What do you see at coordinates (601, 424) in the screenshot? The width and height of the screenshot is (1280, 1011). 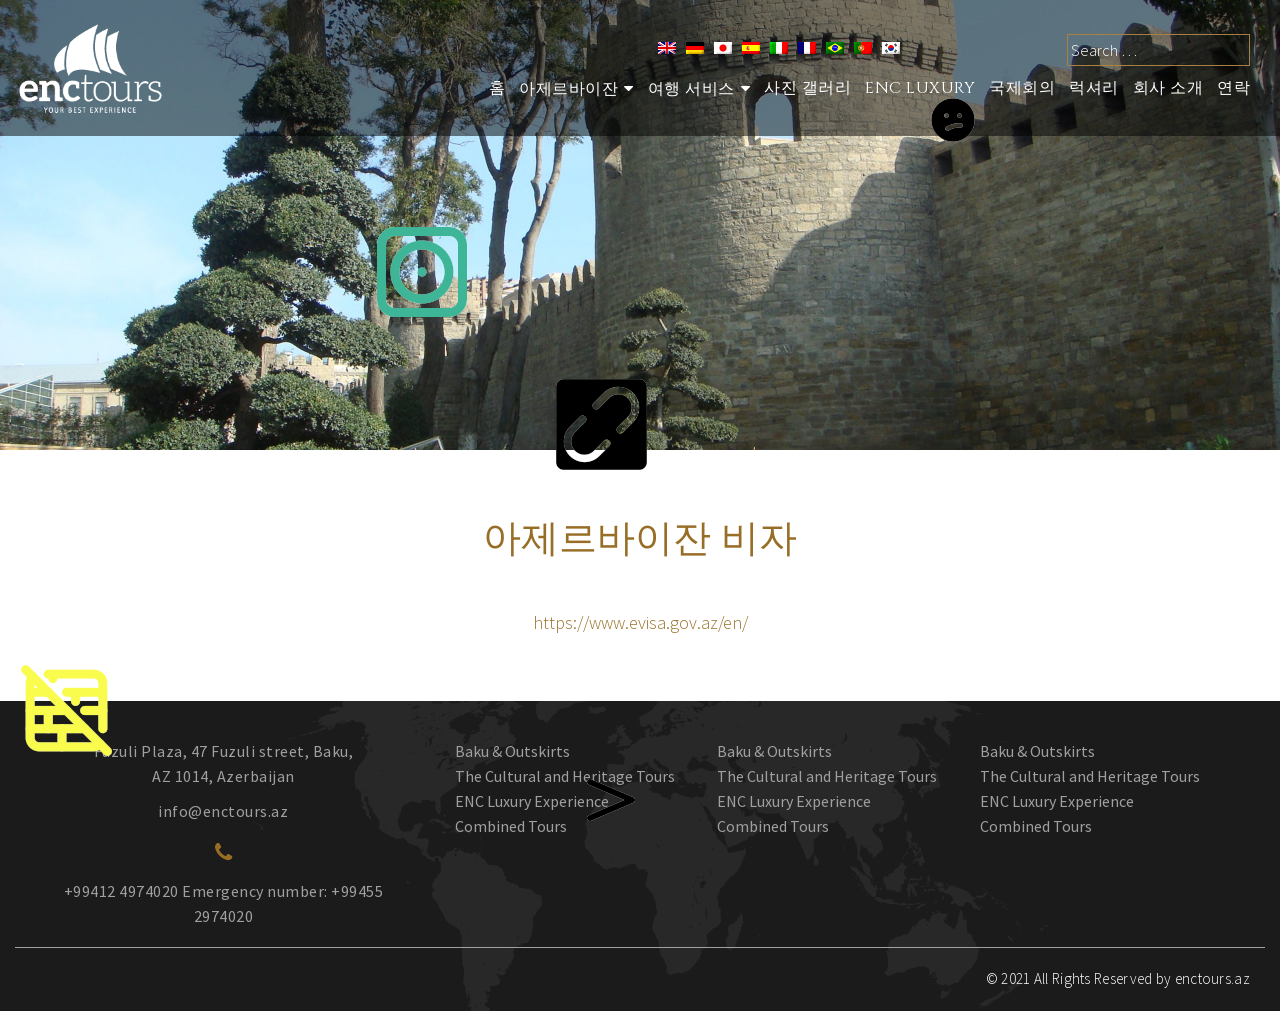 I see `unlink or break a connection` at bounding box center [601, 424].